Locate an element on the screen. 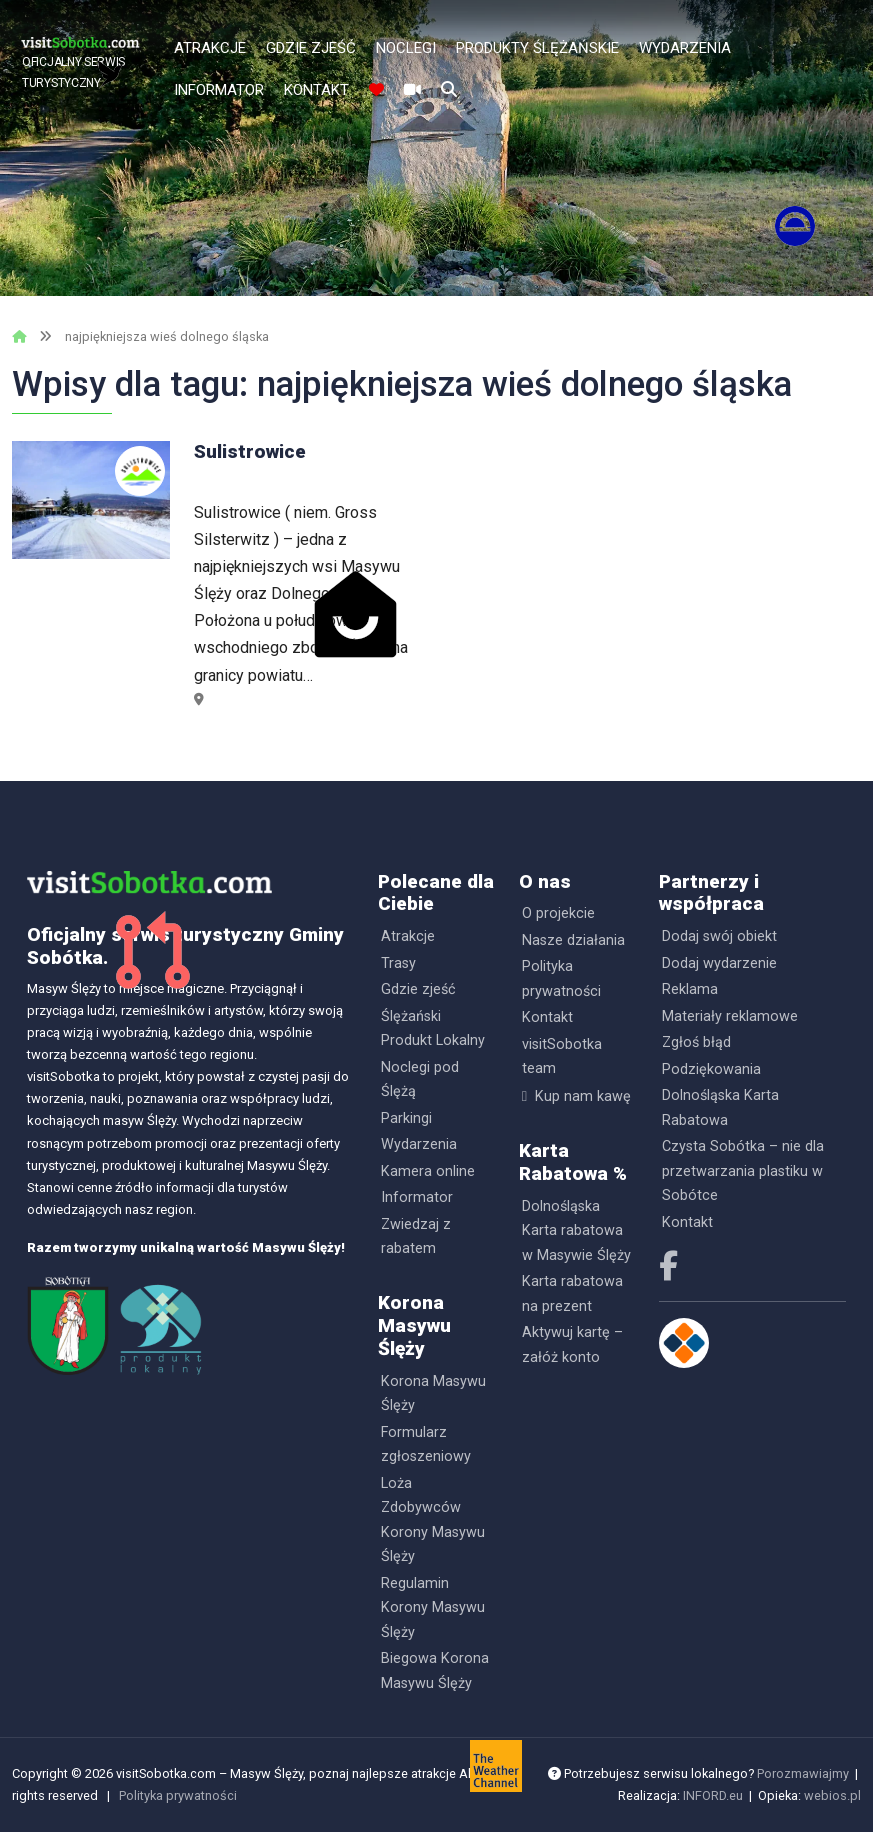 The width and height of the screenshot is (873, 1832). protractor end-to-end testing framework logo is located at coordinates (795, 226).